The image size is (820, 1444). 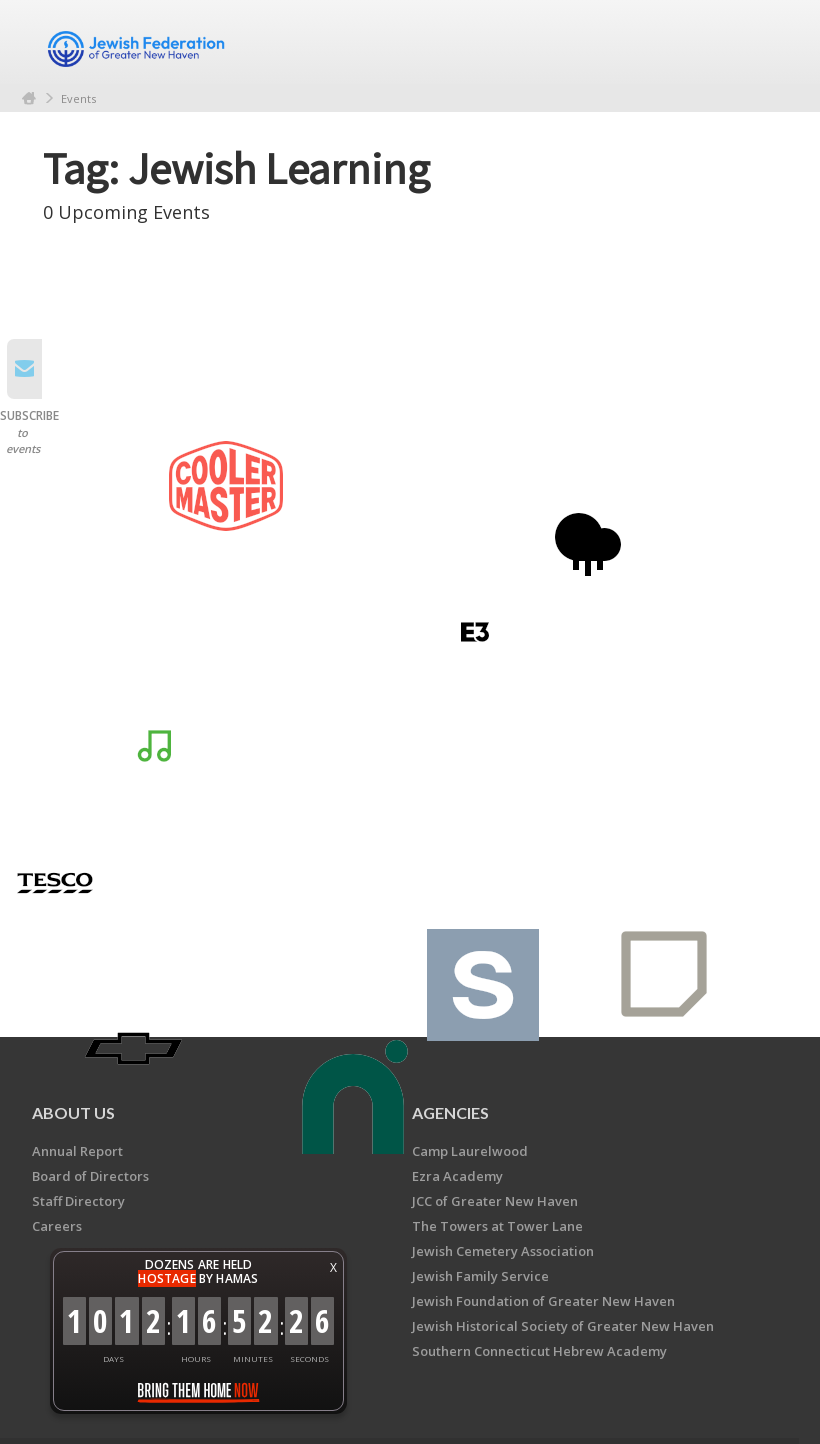 What do you see at coordinates (55, 883) in the screenshot?
I see `open the Tesco app or website` at bounding box center [55, 883].